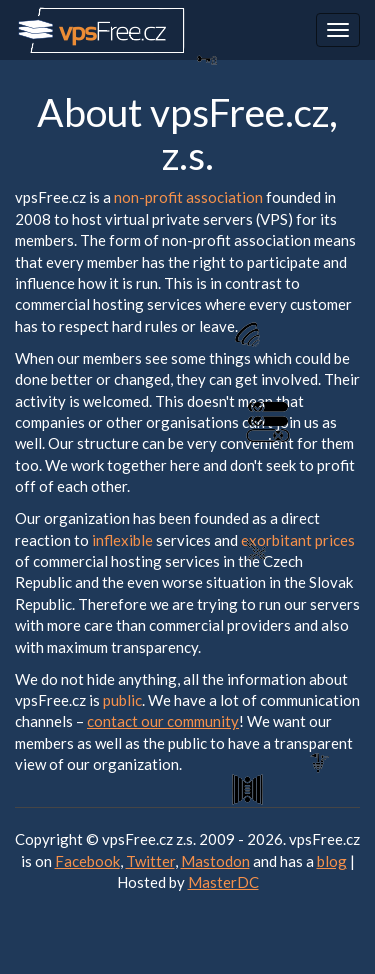 This screenshot has height=974, width=375. Describe the element at coordinates (247, 789) in the screenshot. I see `accordion or bellows instrument in a music game` at that location.